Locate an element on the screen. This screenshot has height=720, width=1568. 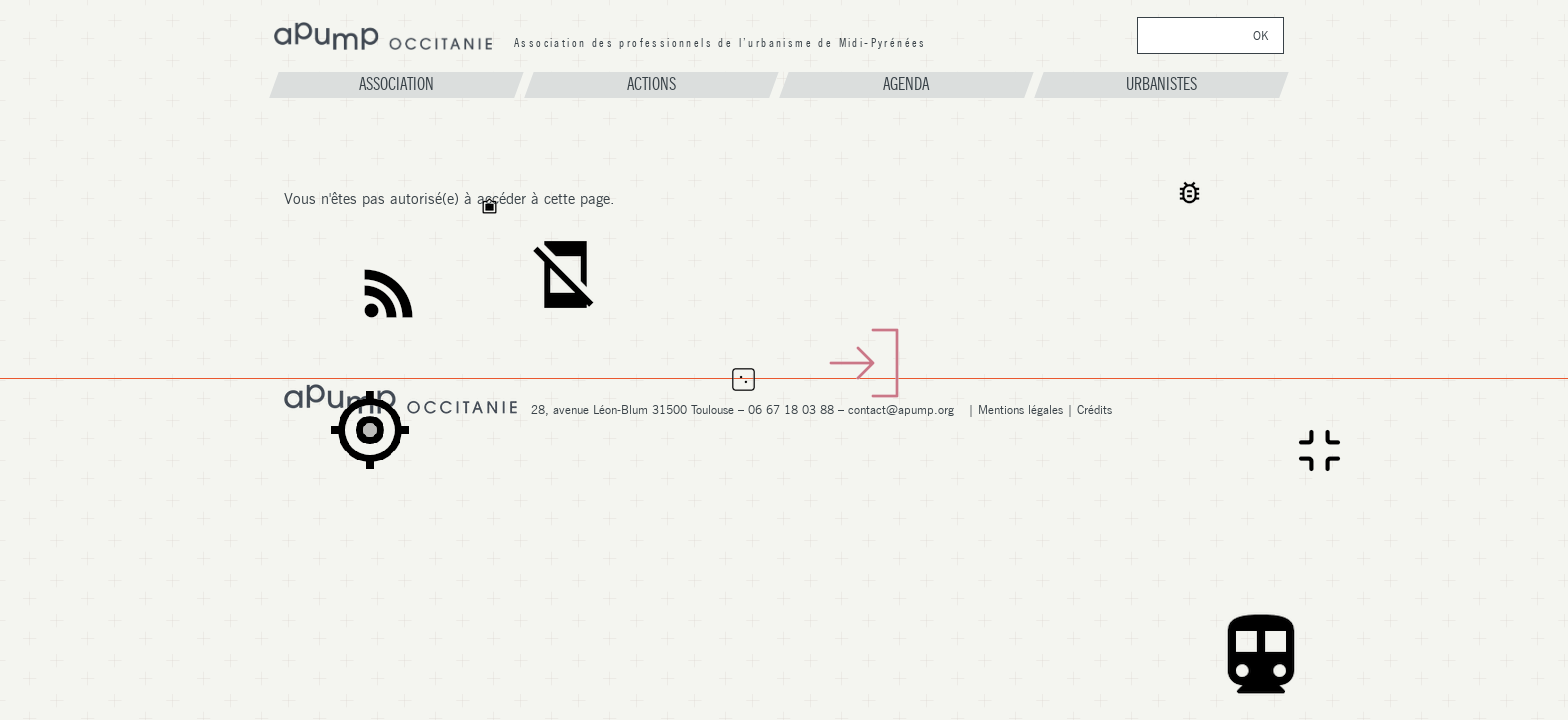
report a bug or issue is located at coordinates (1189, 192).